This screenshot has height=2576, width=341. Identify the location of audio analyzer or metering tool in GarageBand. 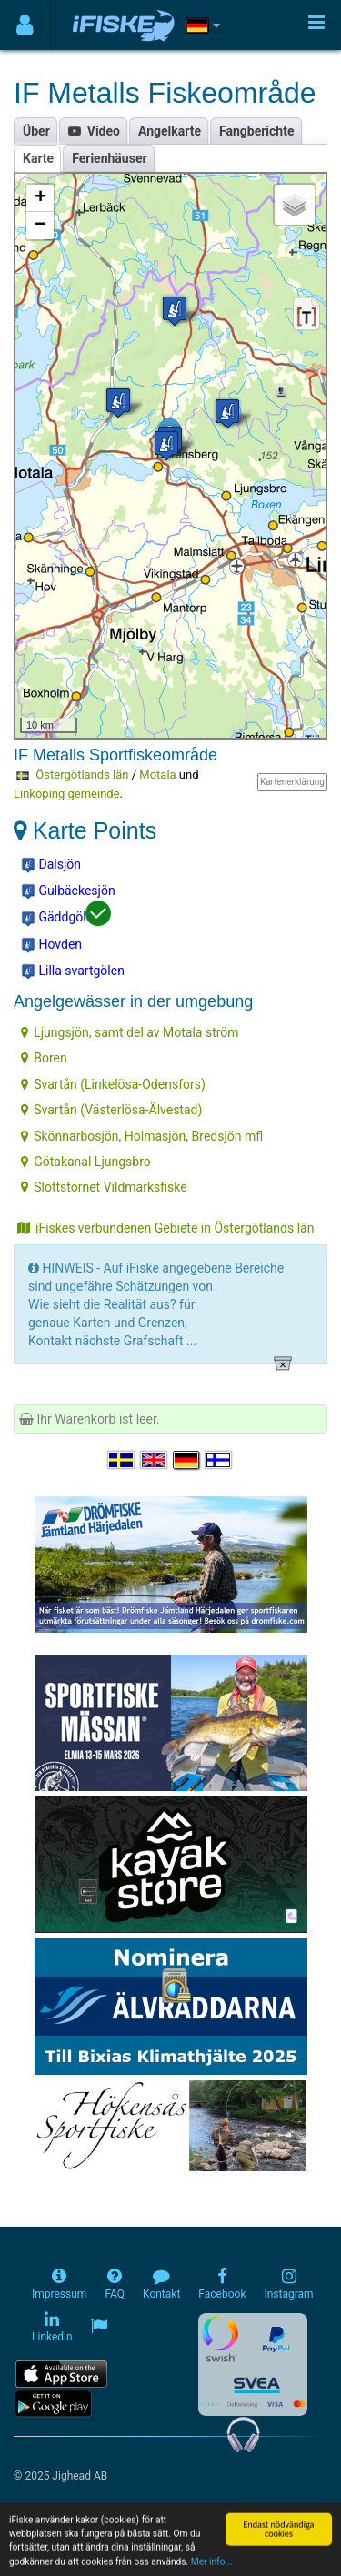
(88, 1892).